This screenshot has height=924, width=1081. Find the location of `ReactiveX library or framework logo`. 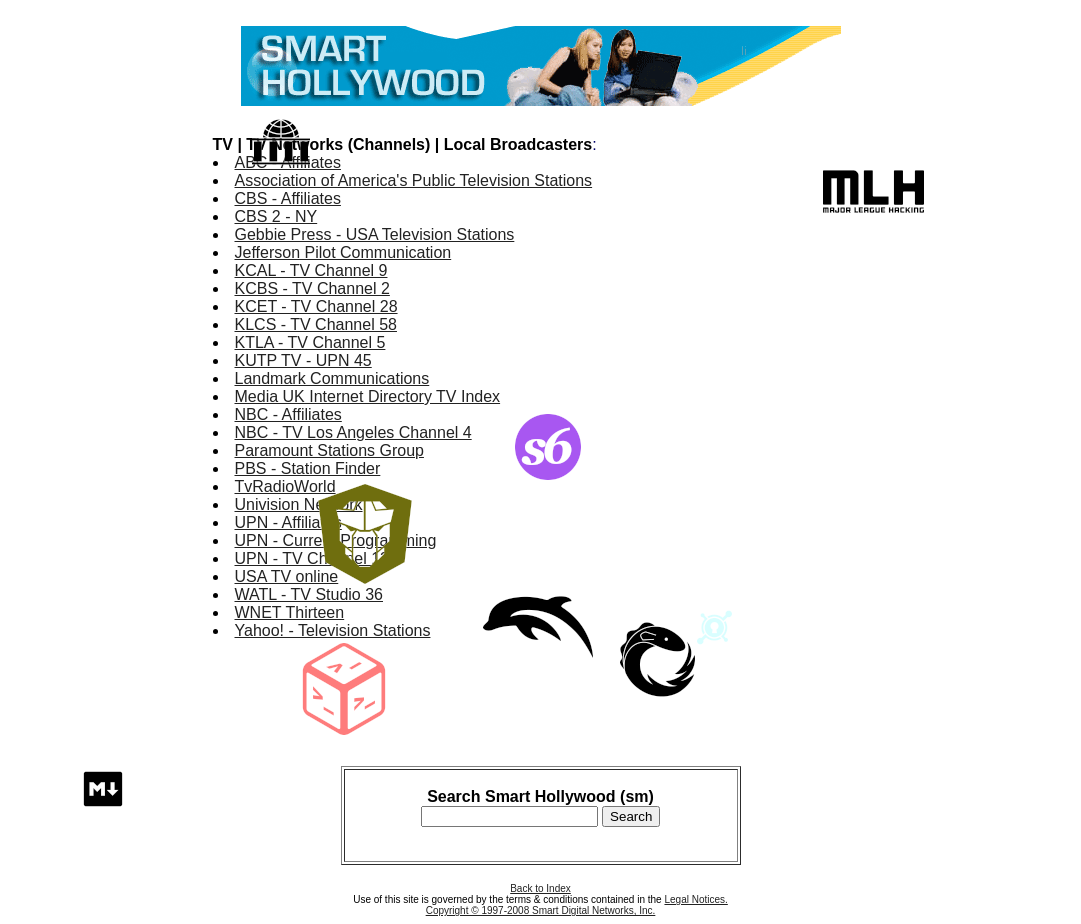

ReactiveX library or framework logo is located at coordinates (657, 659).